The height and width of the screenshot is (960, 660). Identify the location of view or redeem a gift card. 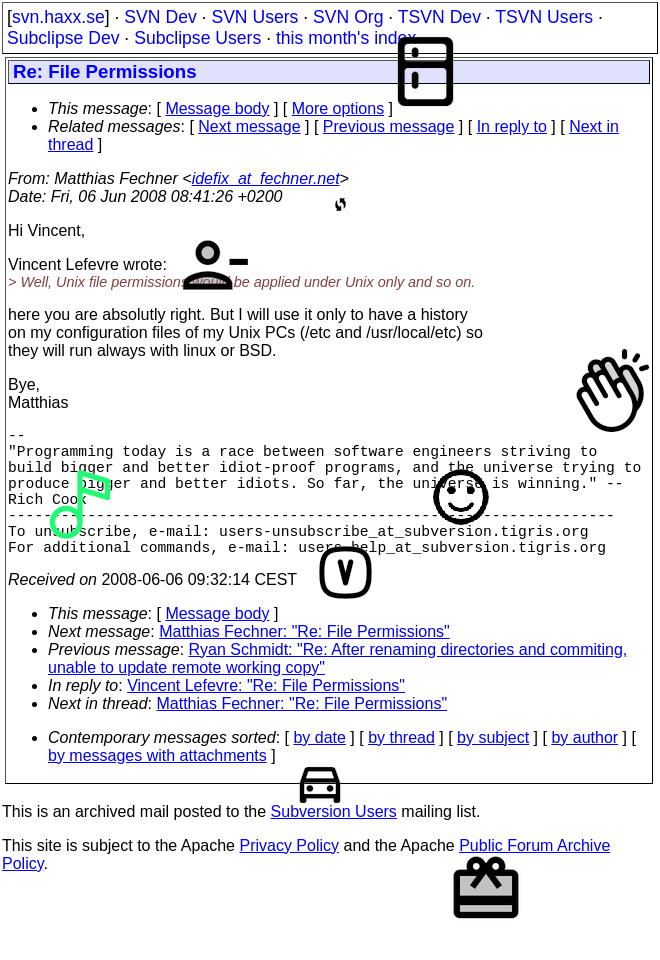
(486, 889).